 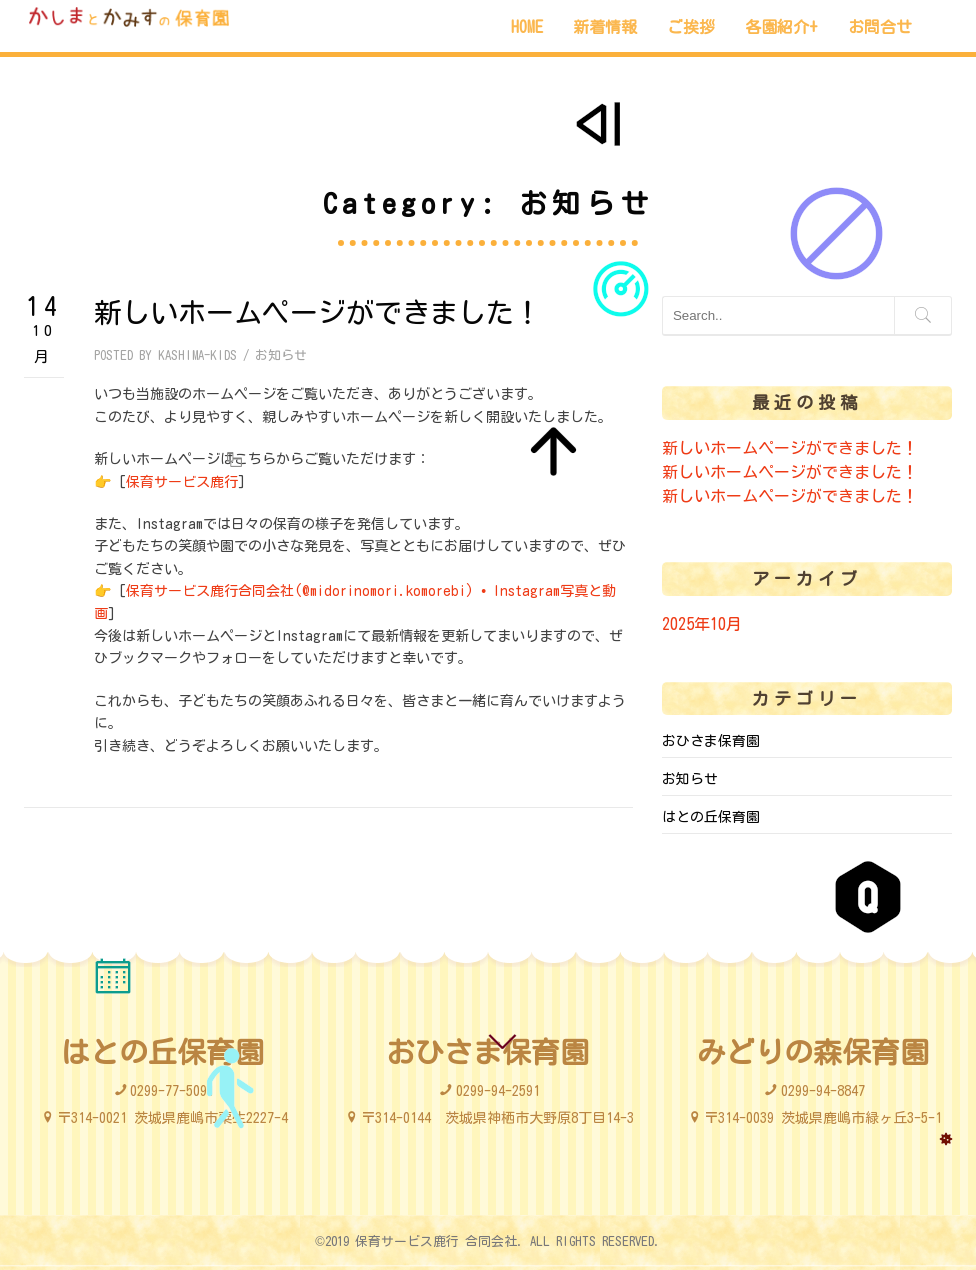 What do you see at coordinates (836, 233) in the screenshot?
I see `indicates a blocked or prohibited action` at bounding box center [836, 233].